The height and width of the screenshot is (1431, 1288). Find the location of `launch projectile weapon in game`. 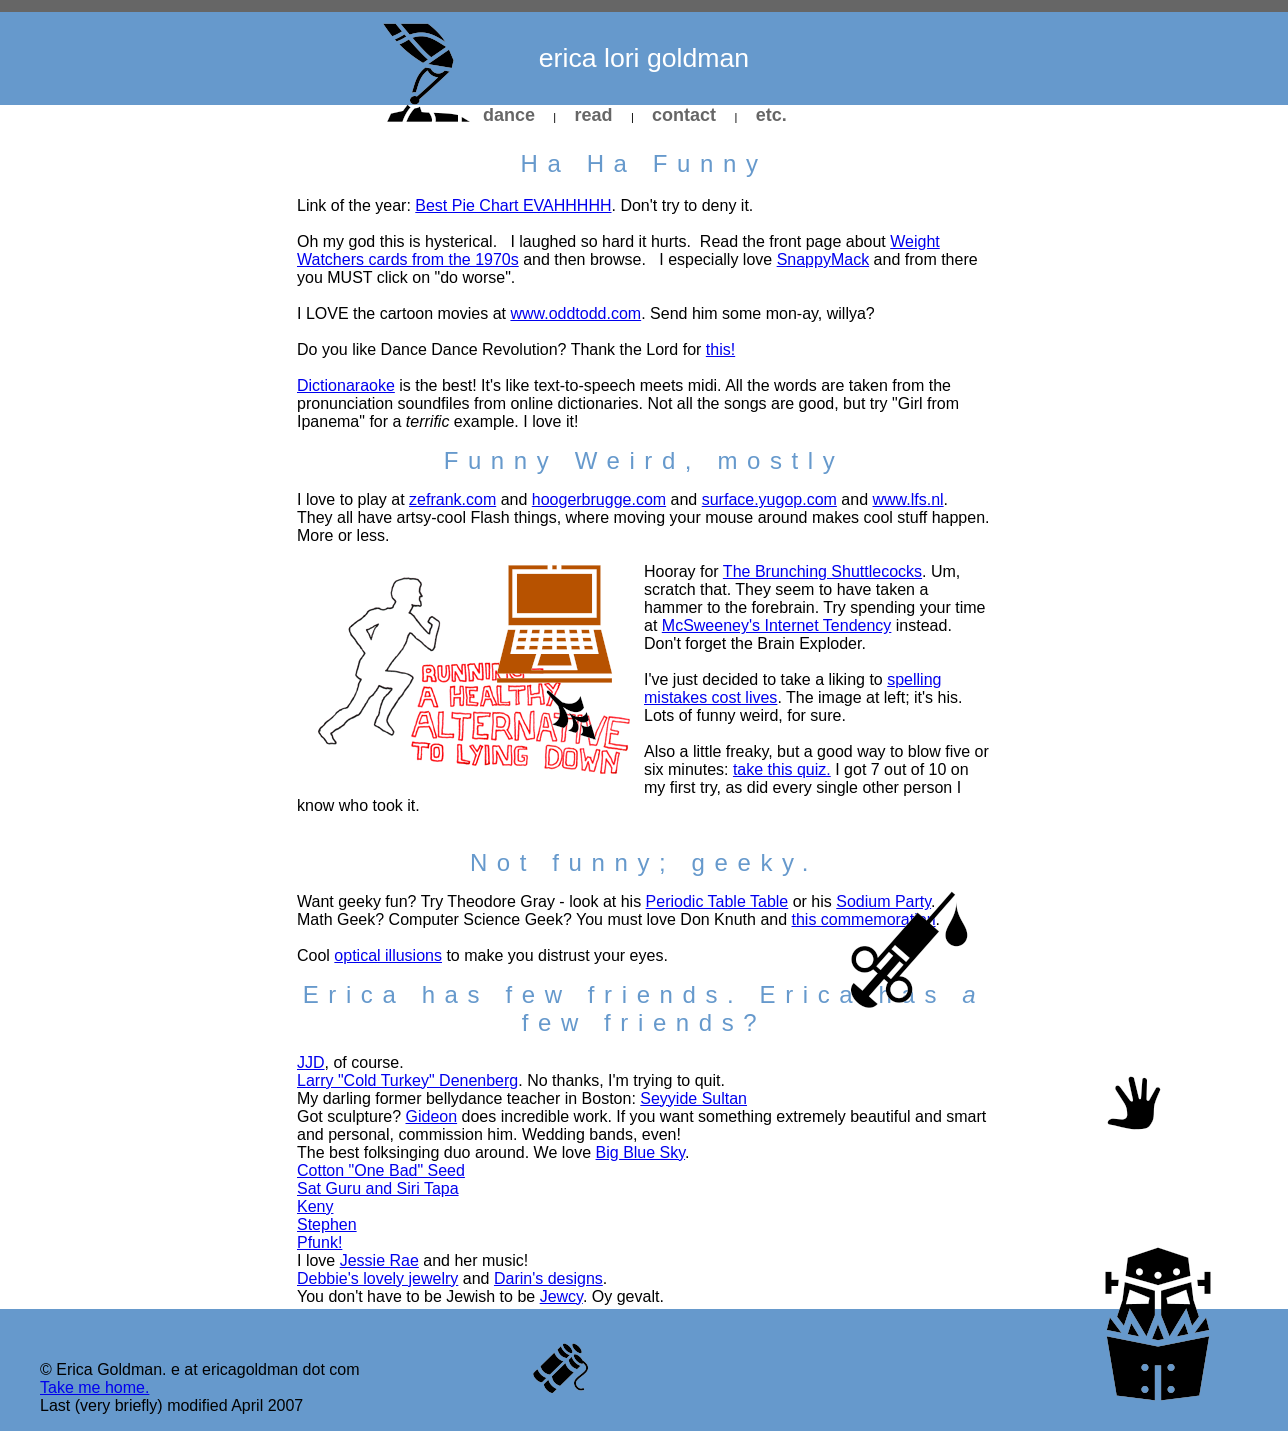

launch projectile weapon in game is located at coordinates (571, 715).